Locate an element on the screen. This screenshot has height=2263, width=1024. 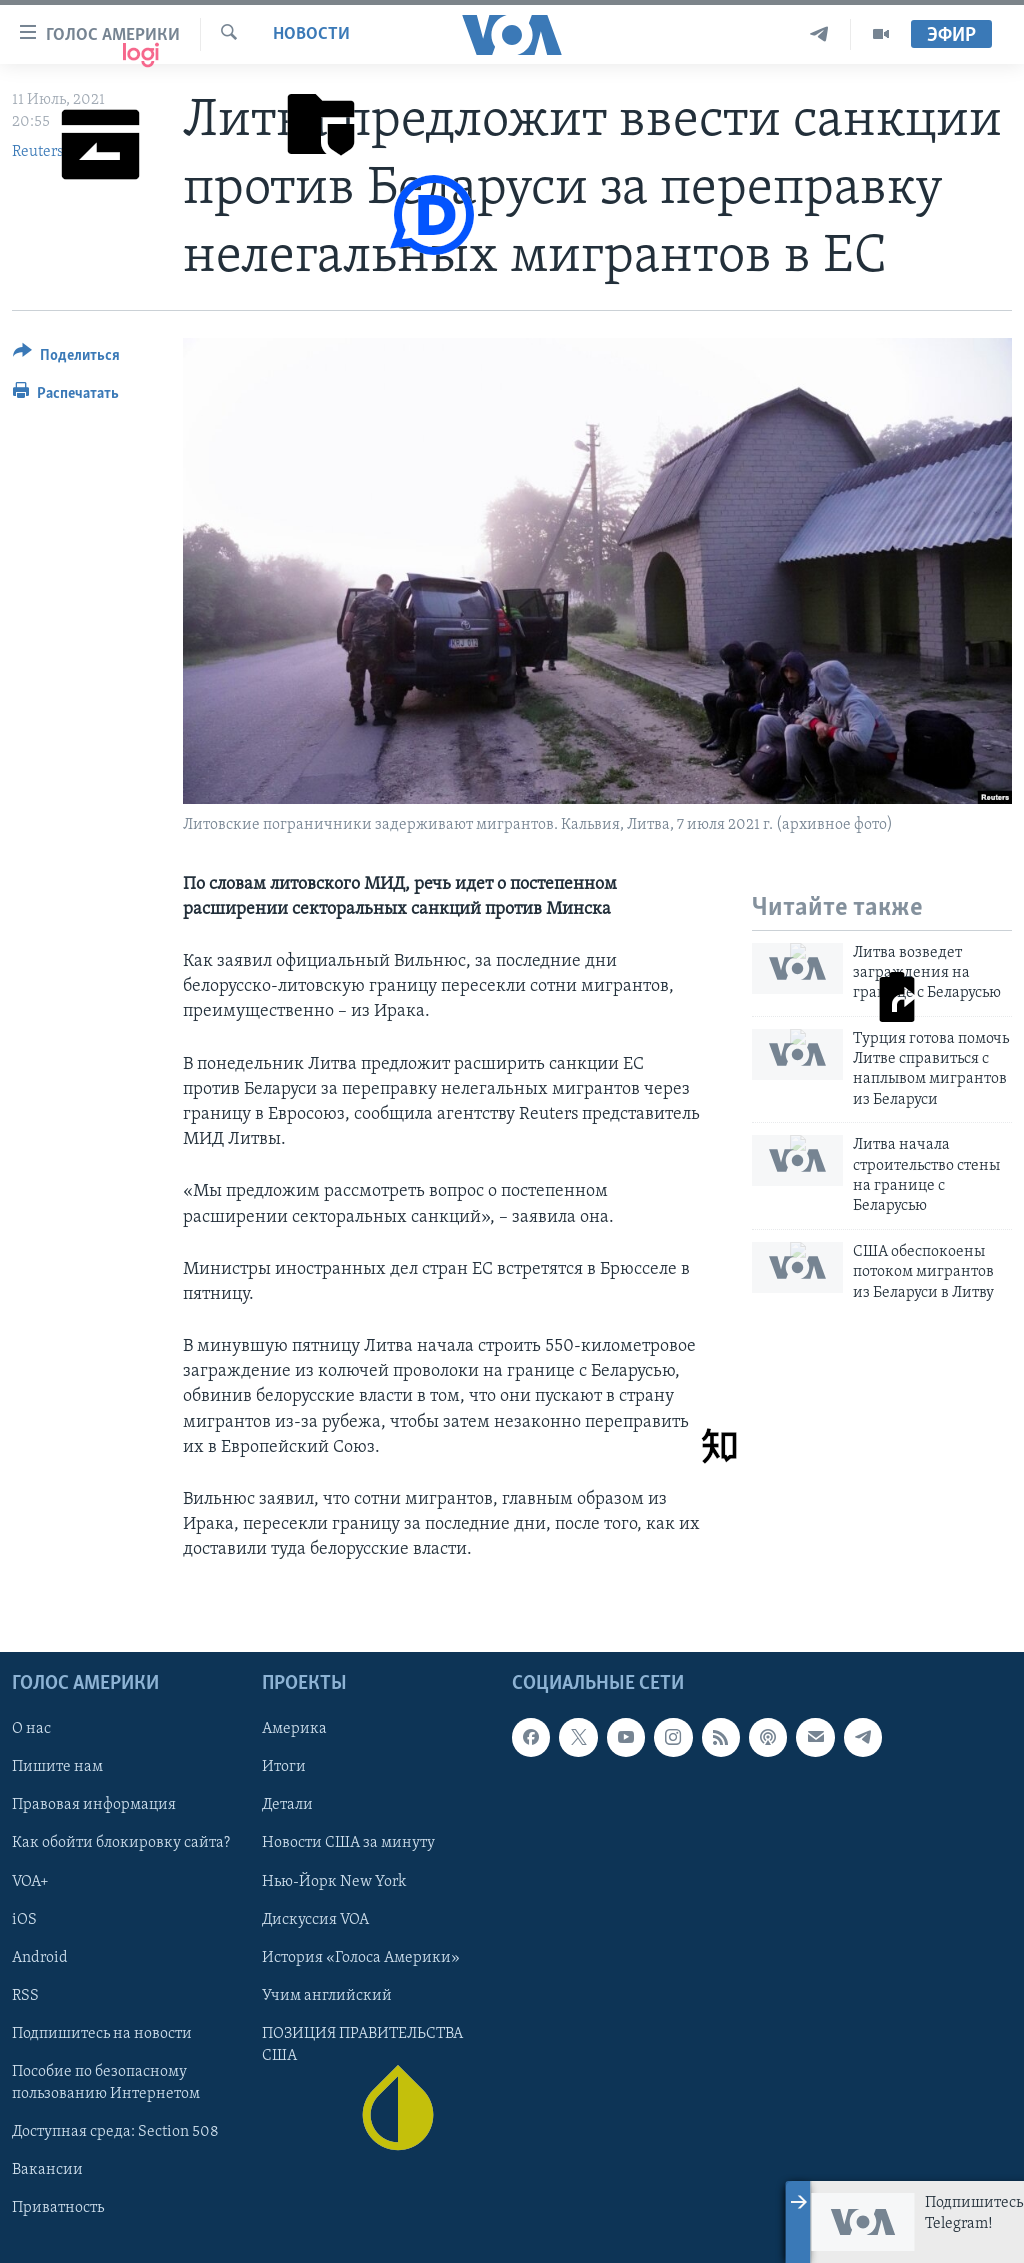
request a refund for a transaction is located at coordinates (100, 144).